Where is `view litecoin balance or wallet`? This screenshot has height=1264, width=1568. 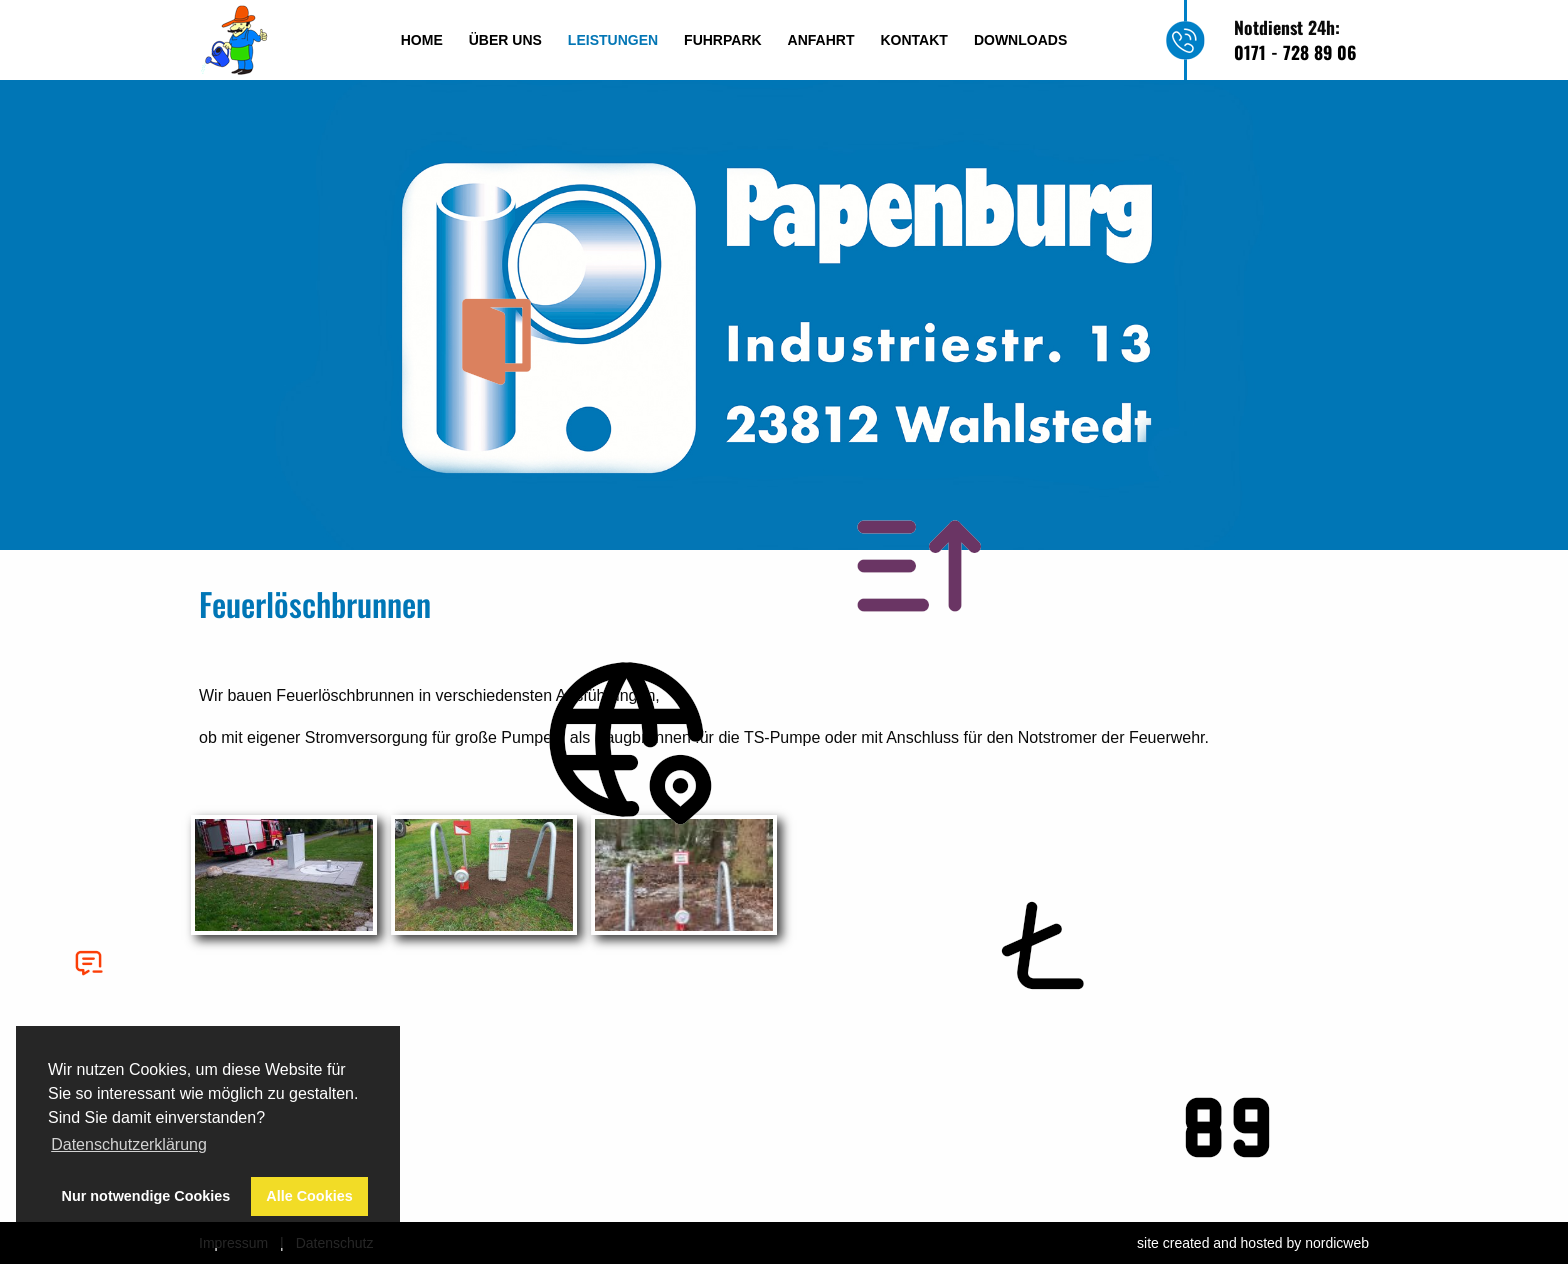
view litecoin balance or wallet is located at coordinates (1045, 945).